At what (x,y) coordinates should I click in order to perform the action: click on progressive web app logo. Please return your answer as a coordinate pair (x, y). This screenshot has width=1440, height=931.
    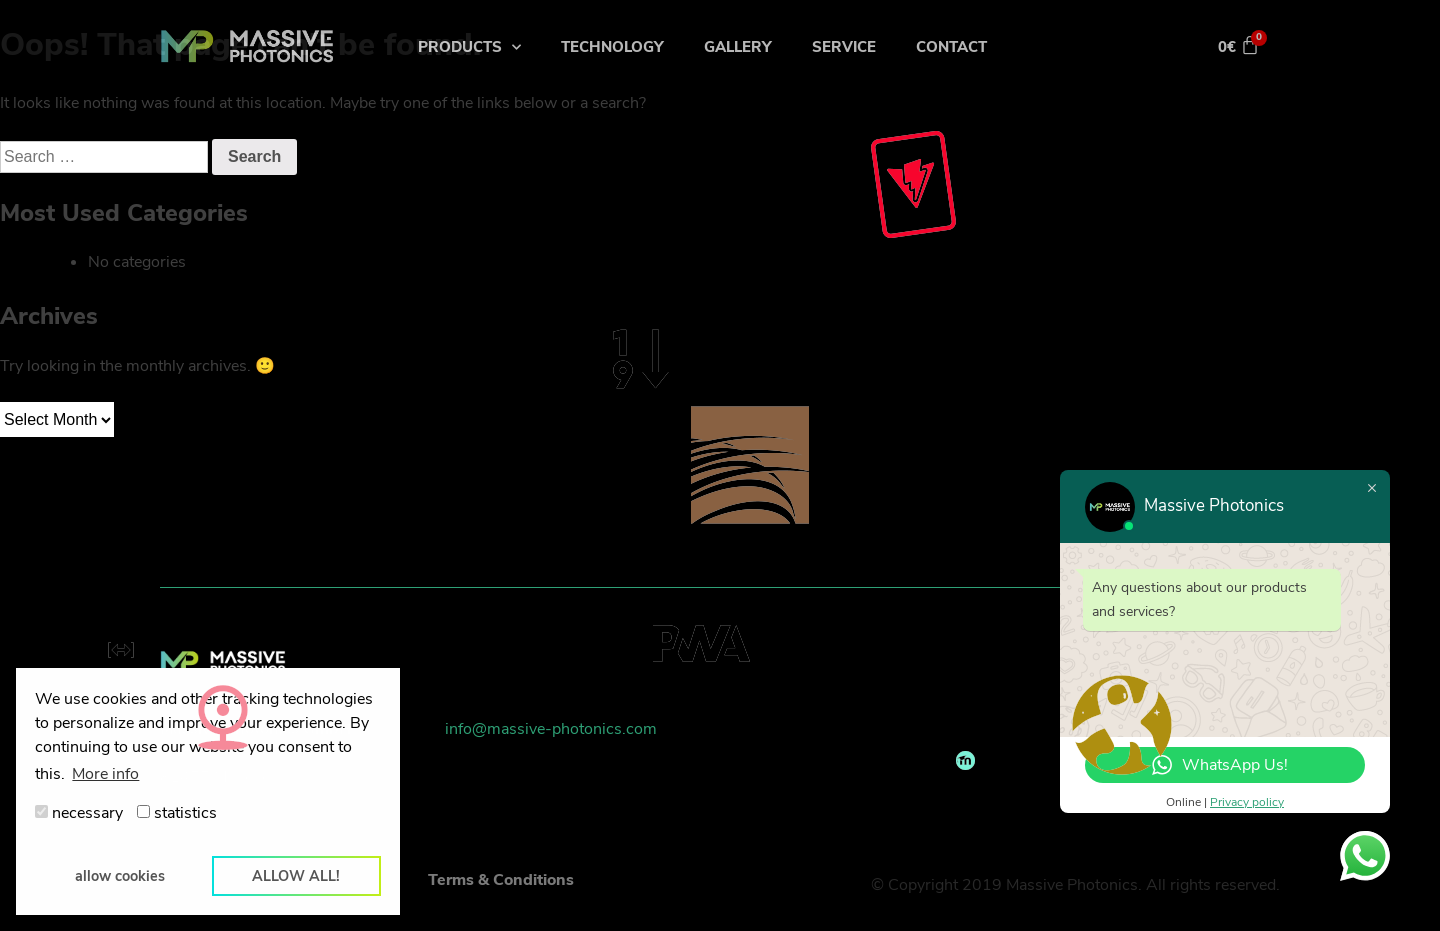
    Looking at the image, I should click on (701, 643).